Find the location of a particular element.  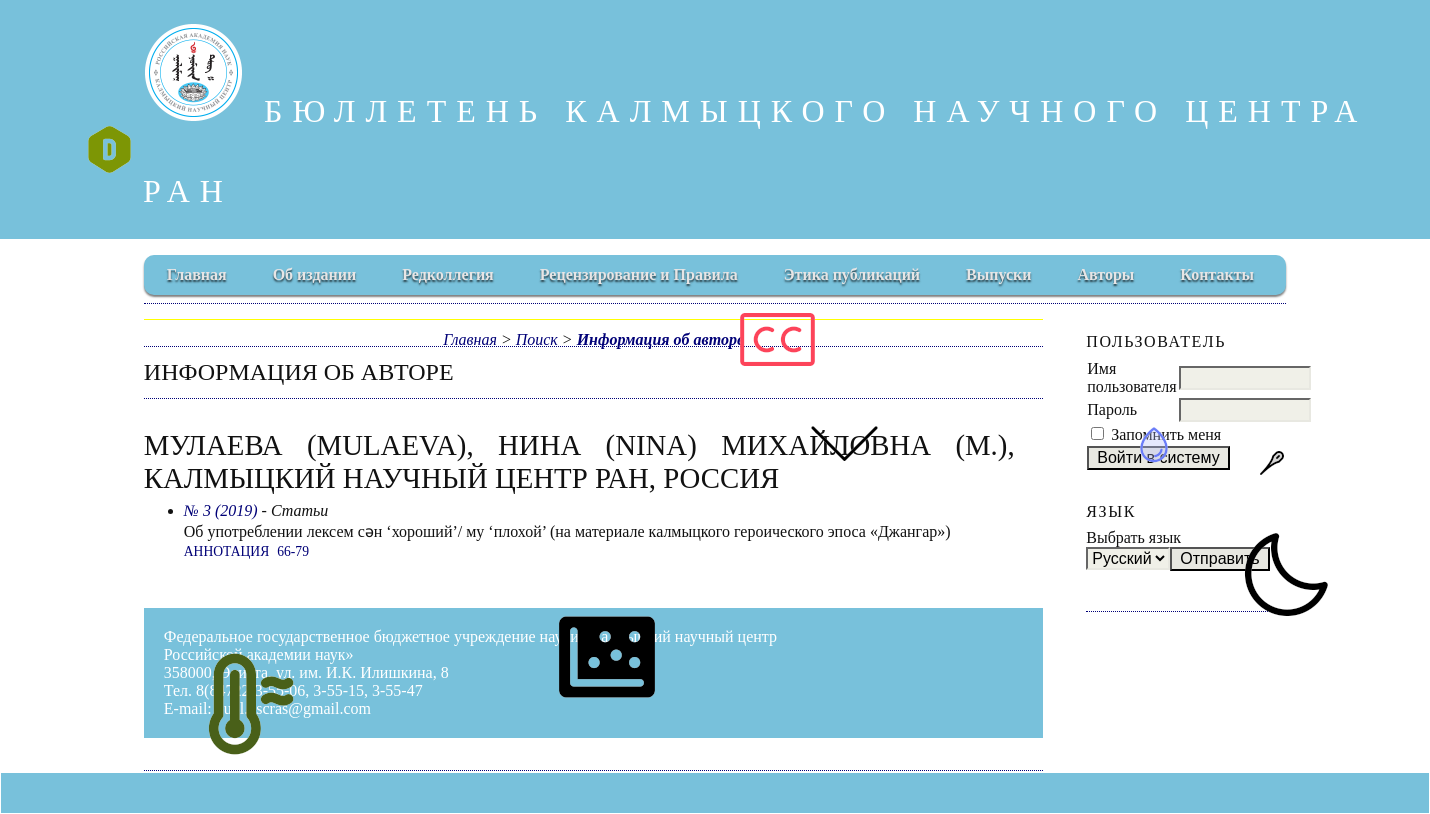

view scatter plot data visualization is located at coordinates (607, 657).